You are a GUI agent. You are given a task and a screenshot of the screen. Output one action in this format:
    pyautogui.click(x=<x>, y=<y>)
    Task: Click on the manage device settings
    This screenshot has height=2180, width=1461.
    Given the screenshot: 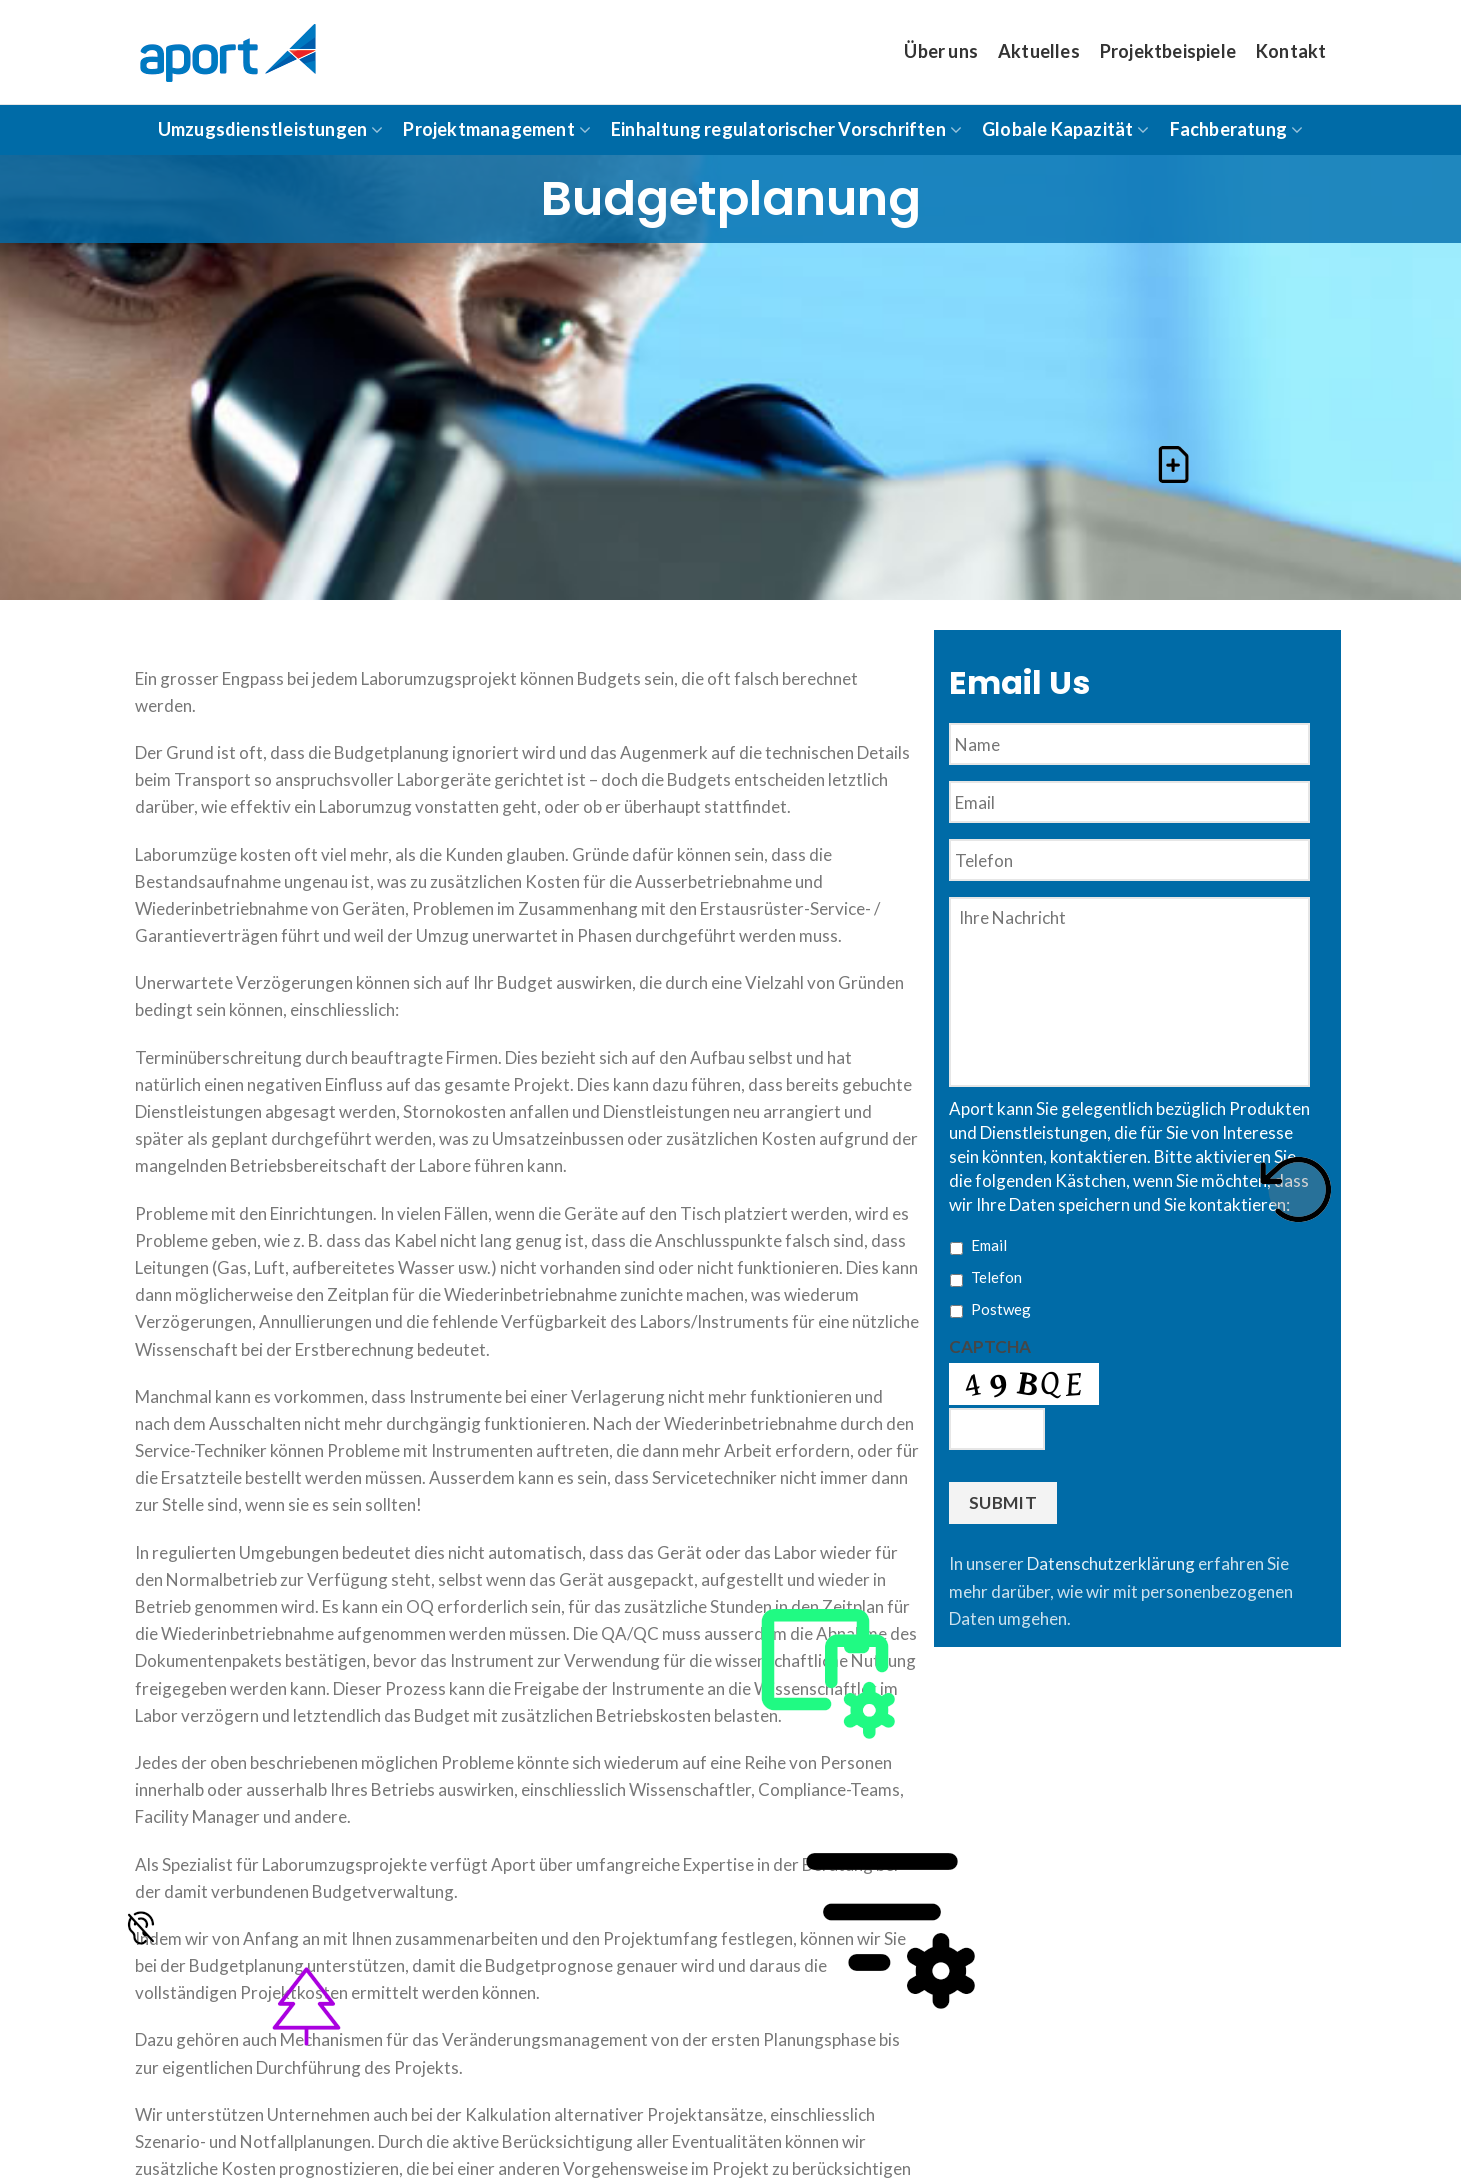 What is the action you would take?
    pyautogui.click(x=825, y=1666)
    